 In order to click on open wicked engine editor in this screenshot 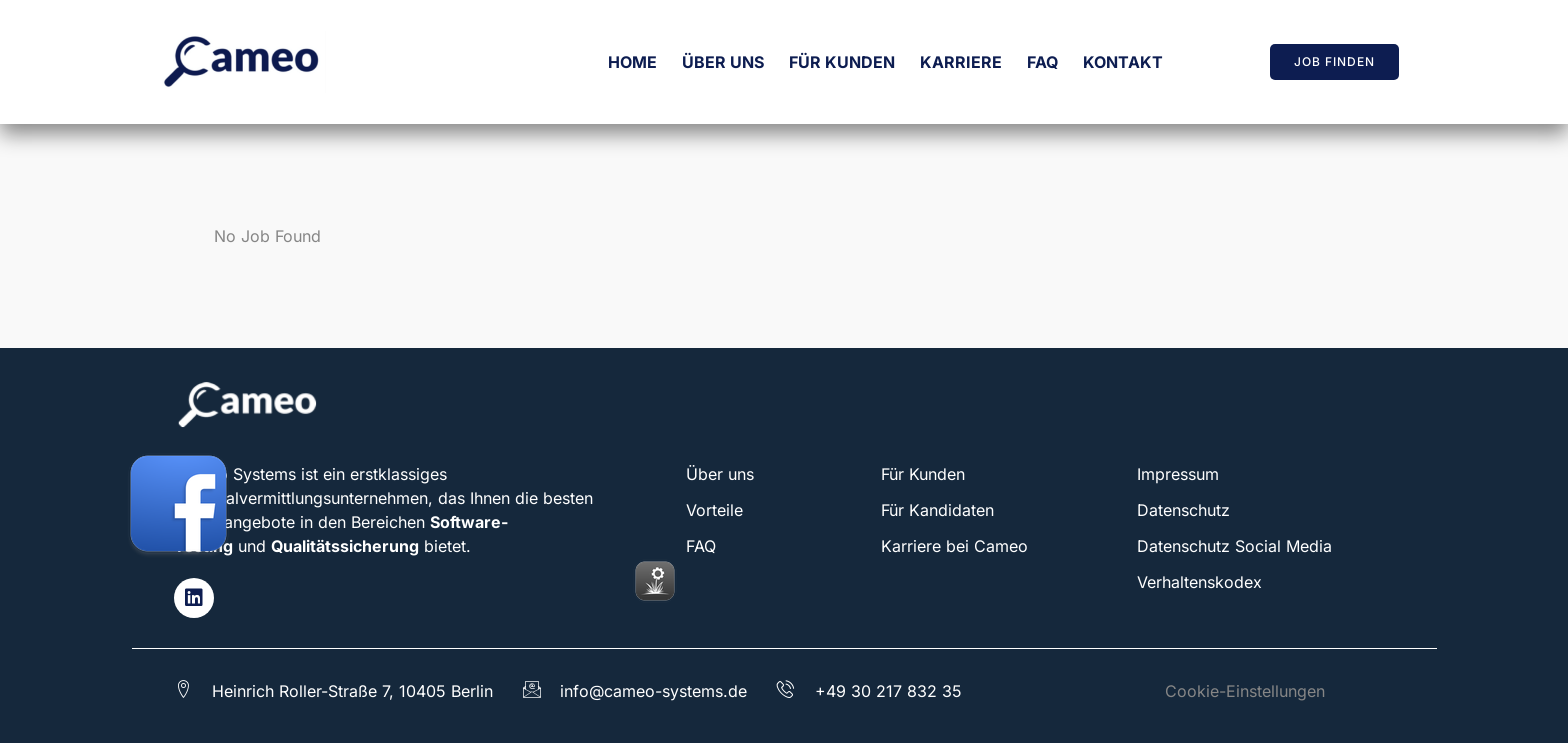, I will do `click(655, 581)`.